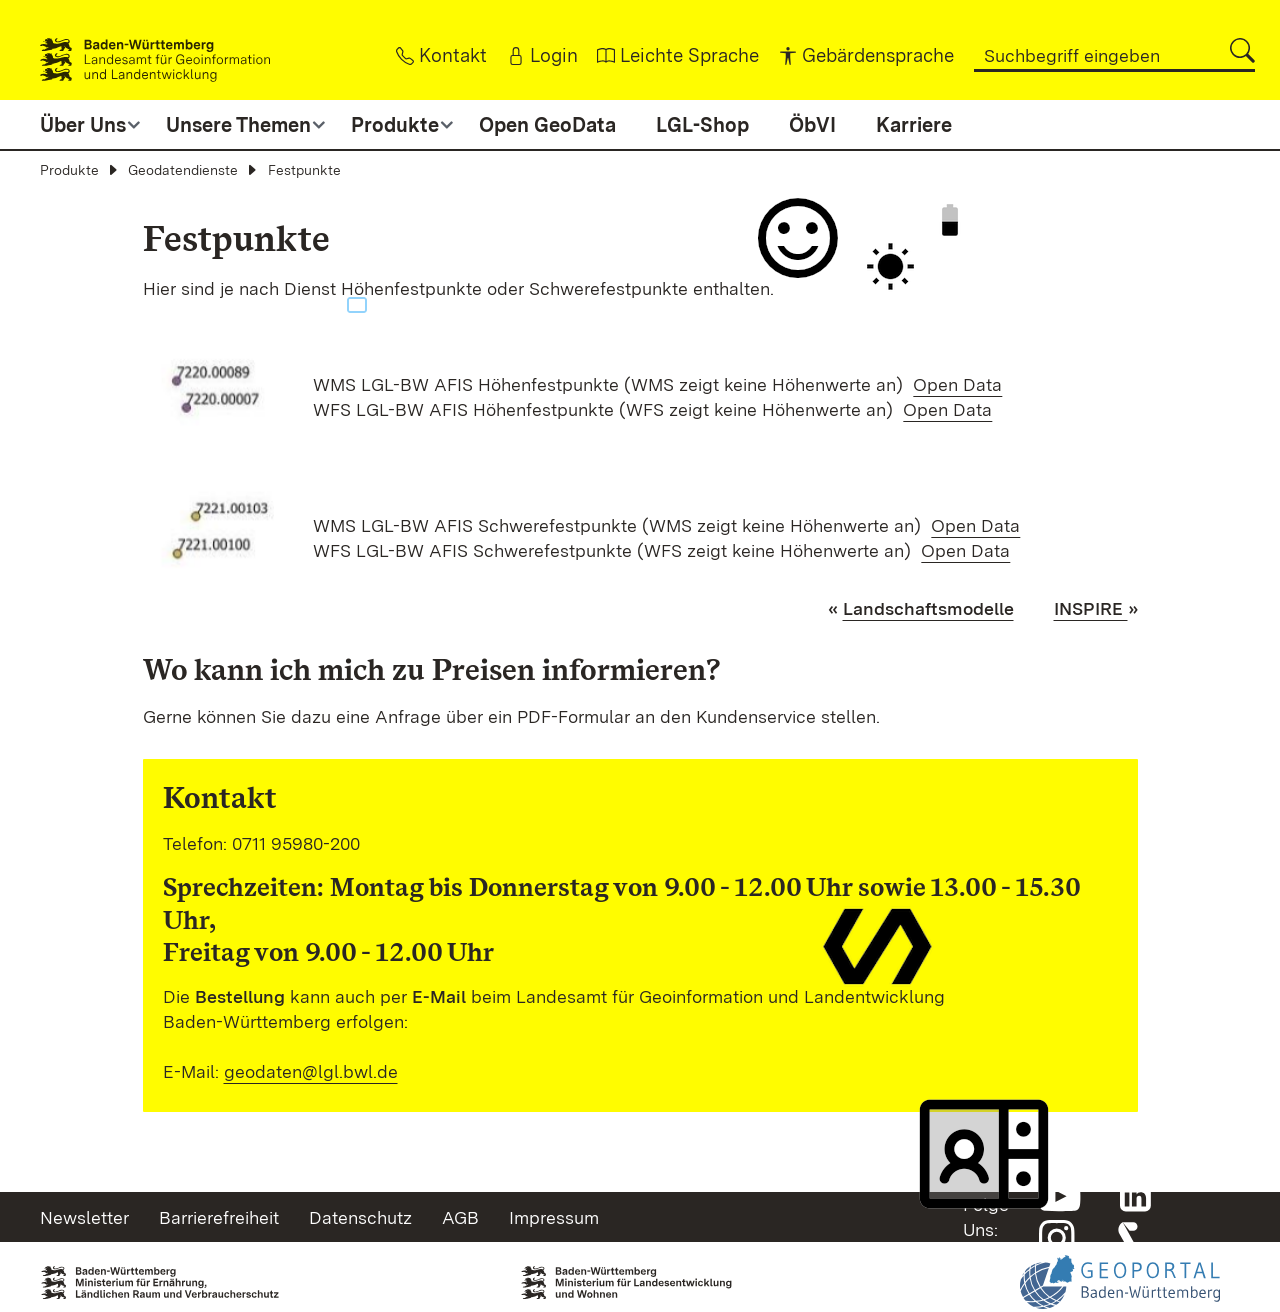 The image size is (1280, 1312). I want to click on start or join a video conference, so click(984, 1154).